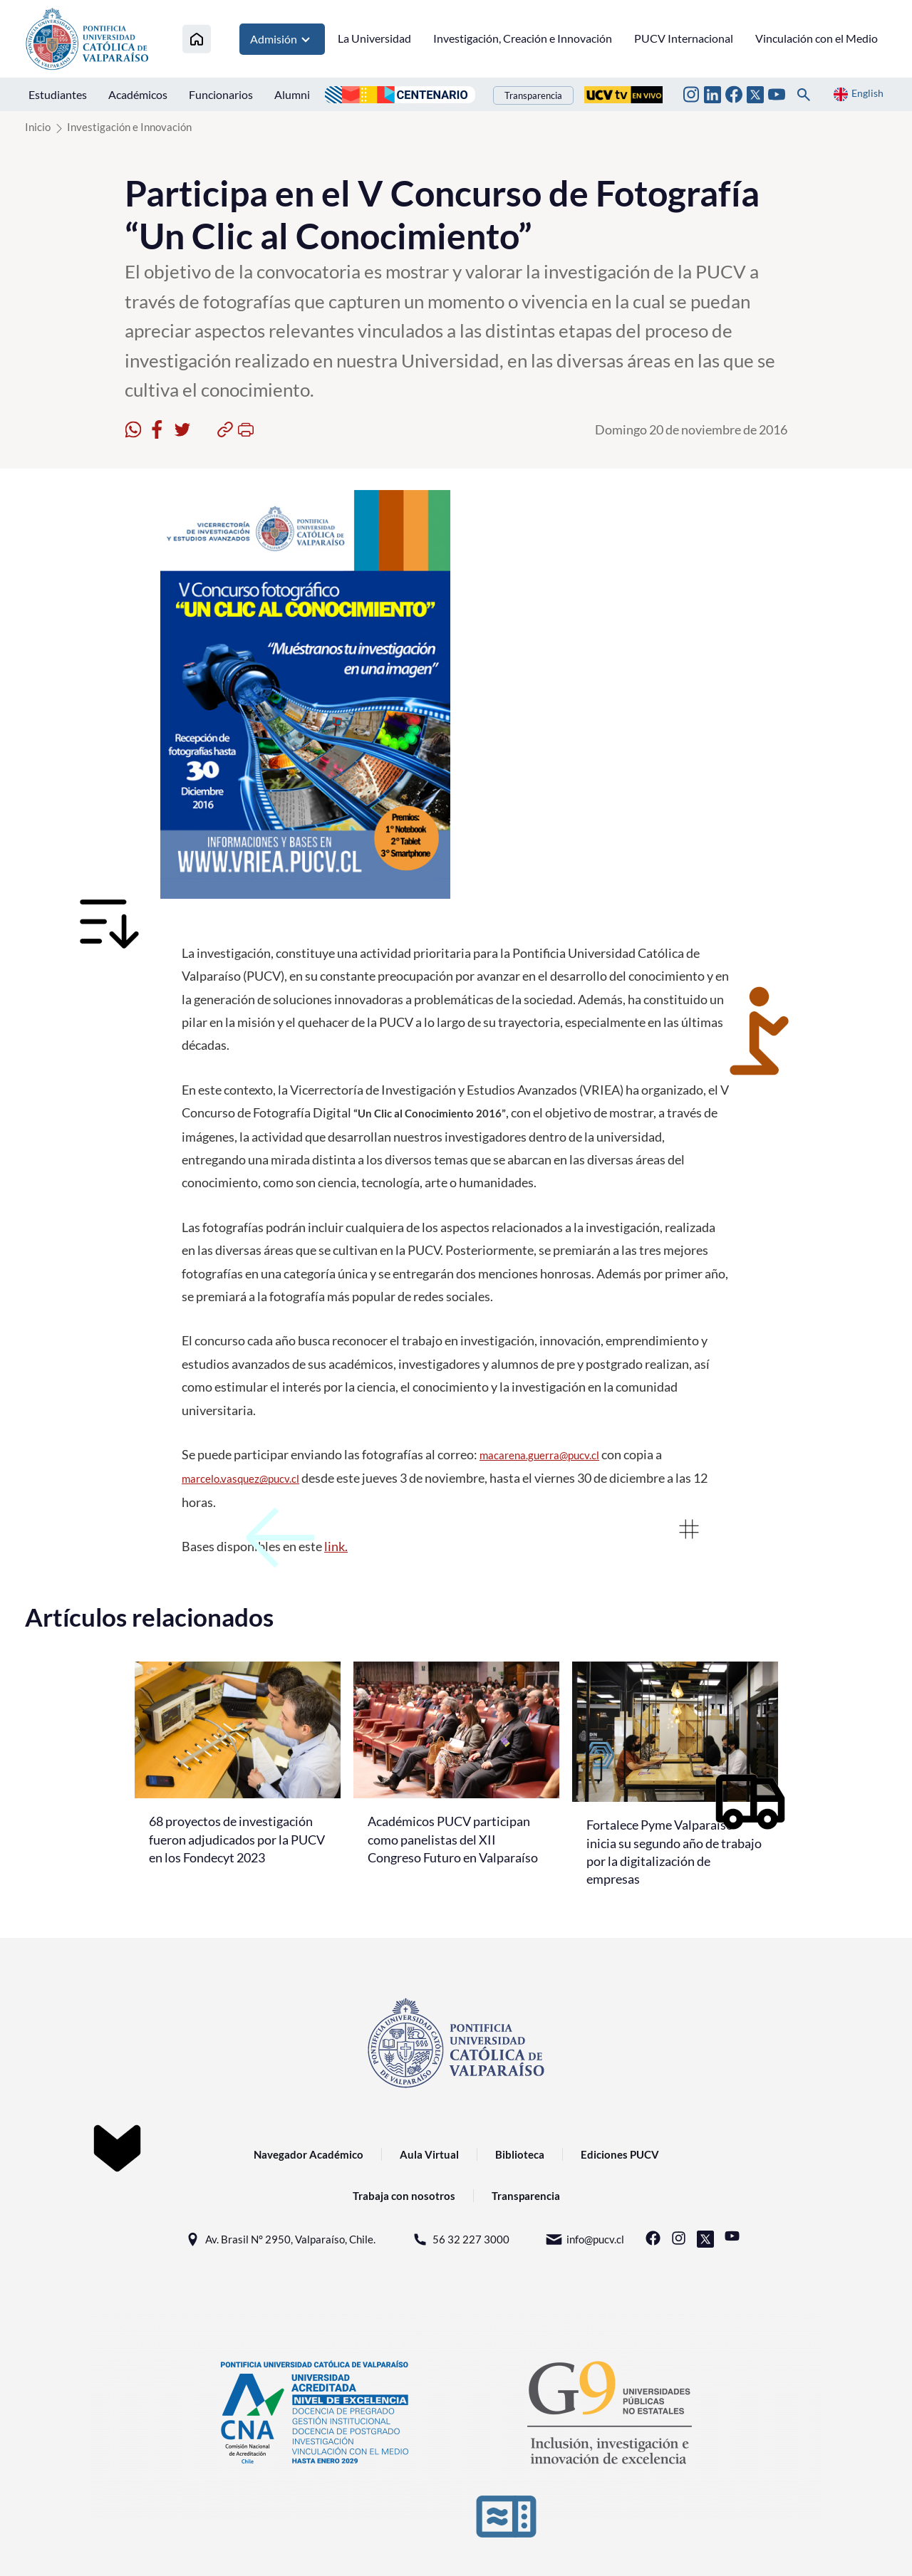  Describe the element at coordinates (689, 1529) in the screenshot. I see `add or view hashtags` at that location.